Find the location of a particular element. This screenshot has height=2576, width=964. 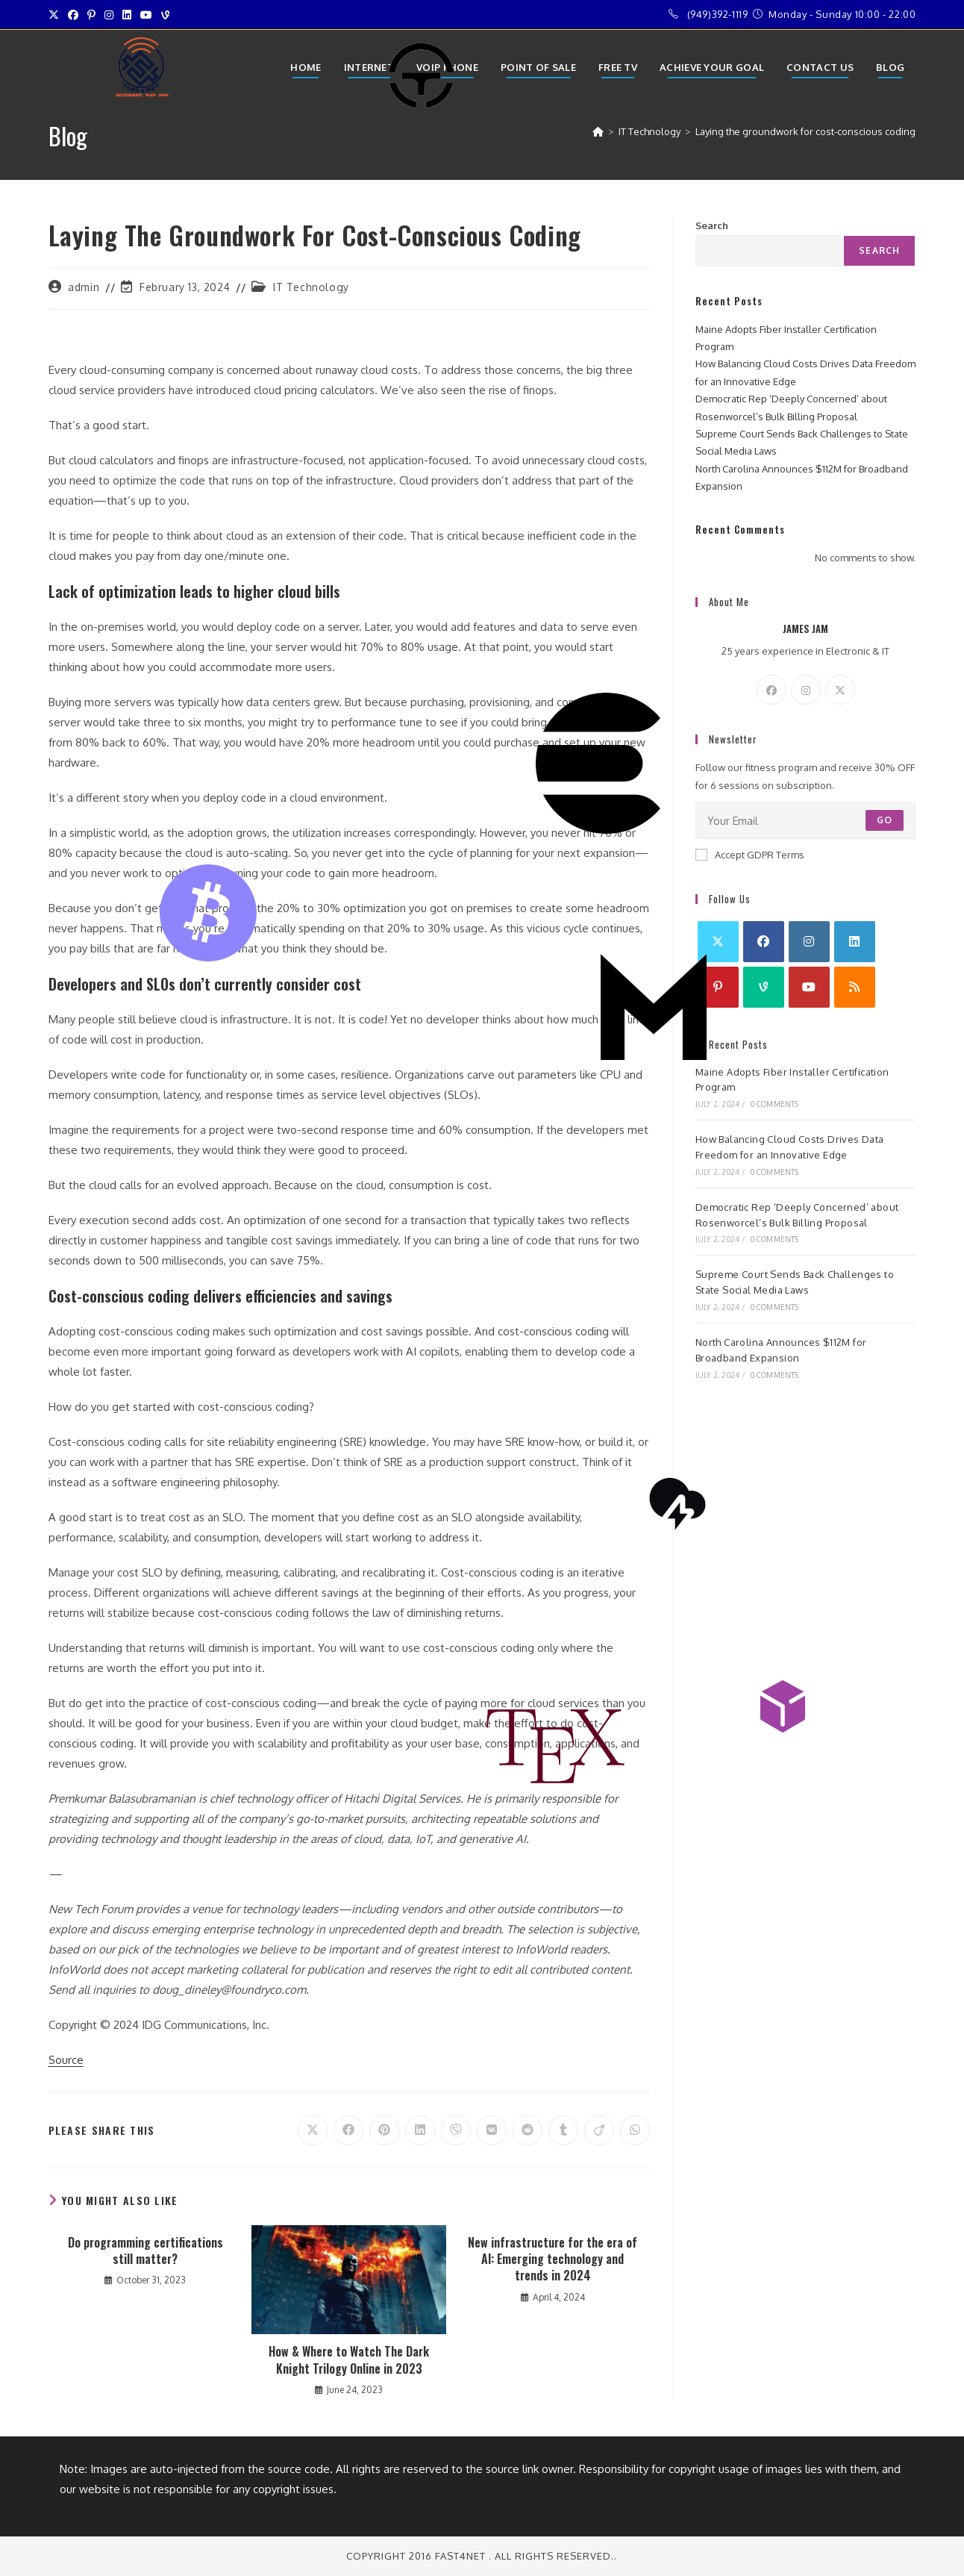

bitcoin cryptocurrency logo is located at coordinates (208, 913).